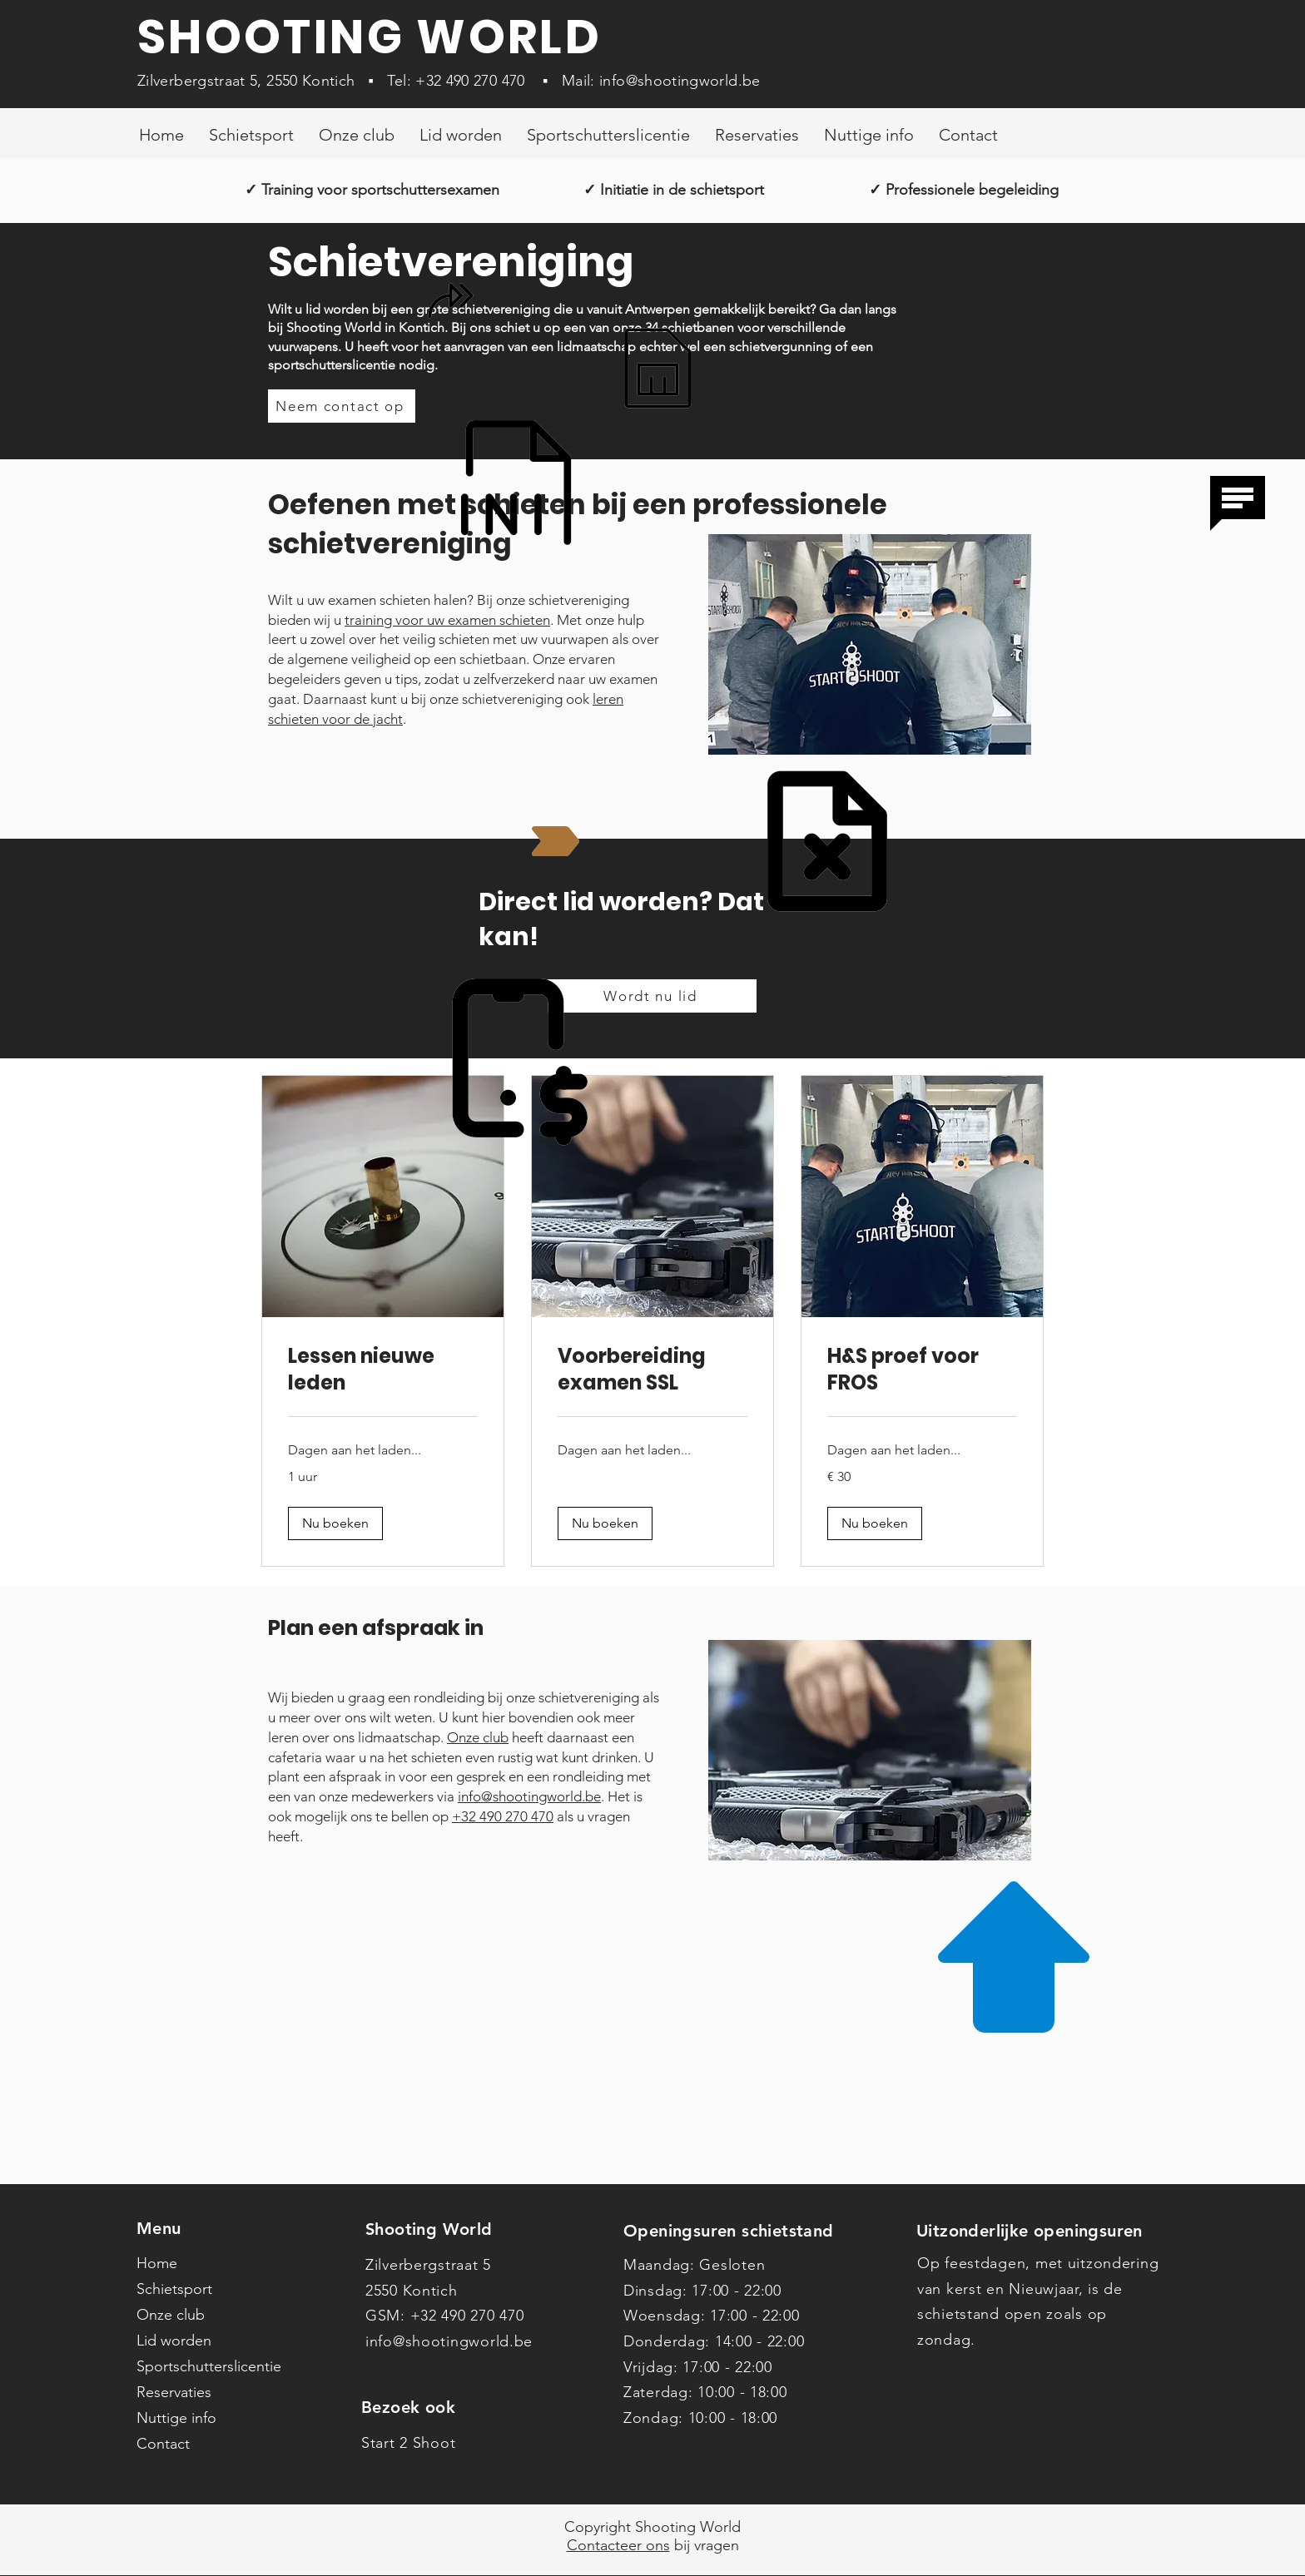  Describe the element at coordinates (450, 300) in the screenshot. I see `forward message or content multiple times` at that location.